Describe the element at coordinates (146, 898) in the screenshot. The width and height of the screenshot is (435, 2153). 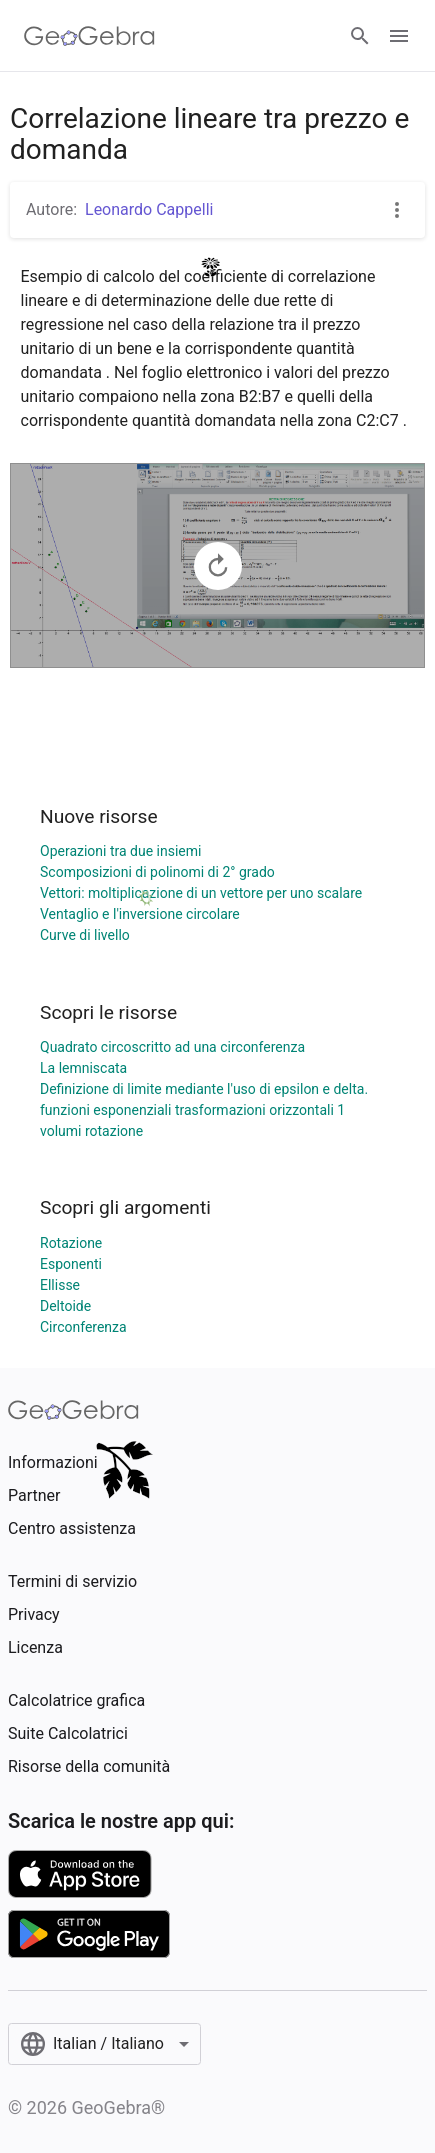
I see `equip a spiked collar accessory to your pet or character` at that location.